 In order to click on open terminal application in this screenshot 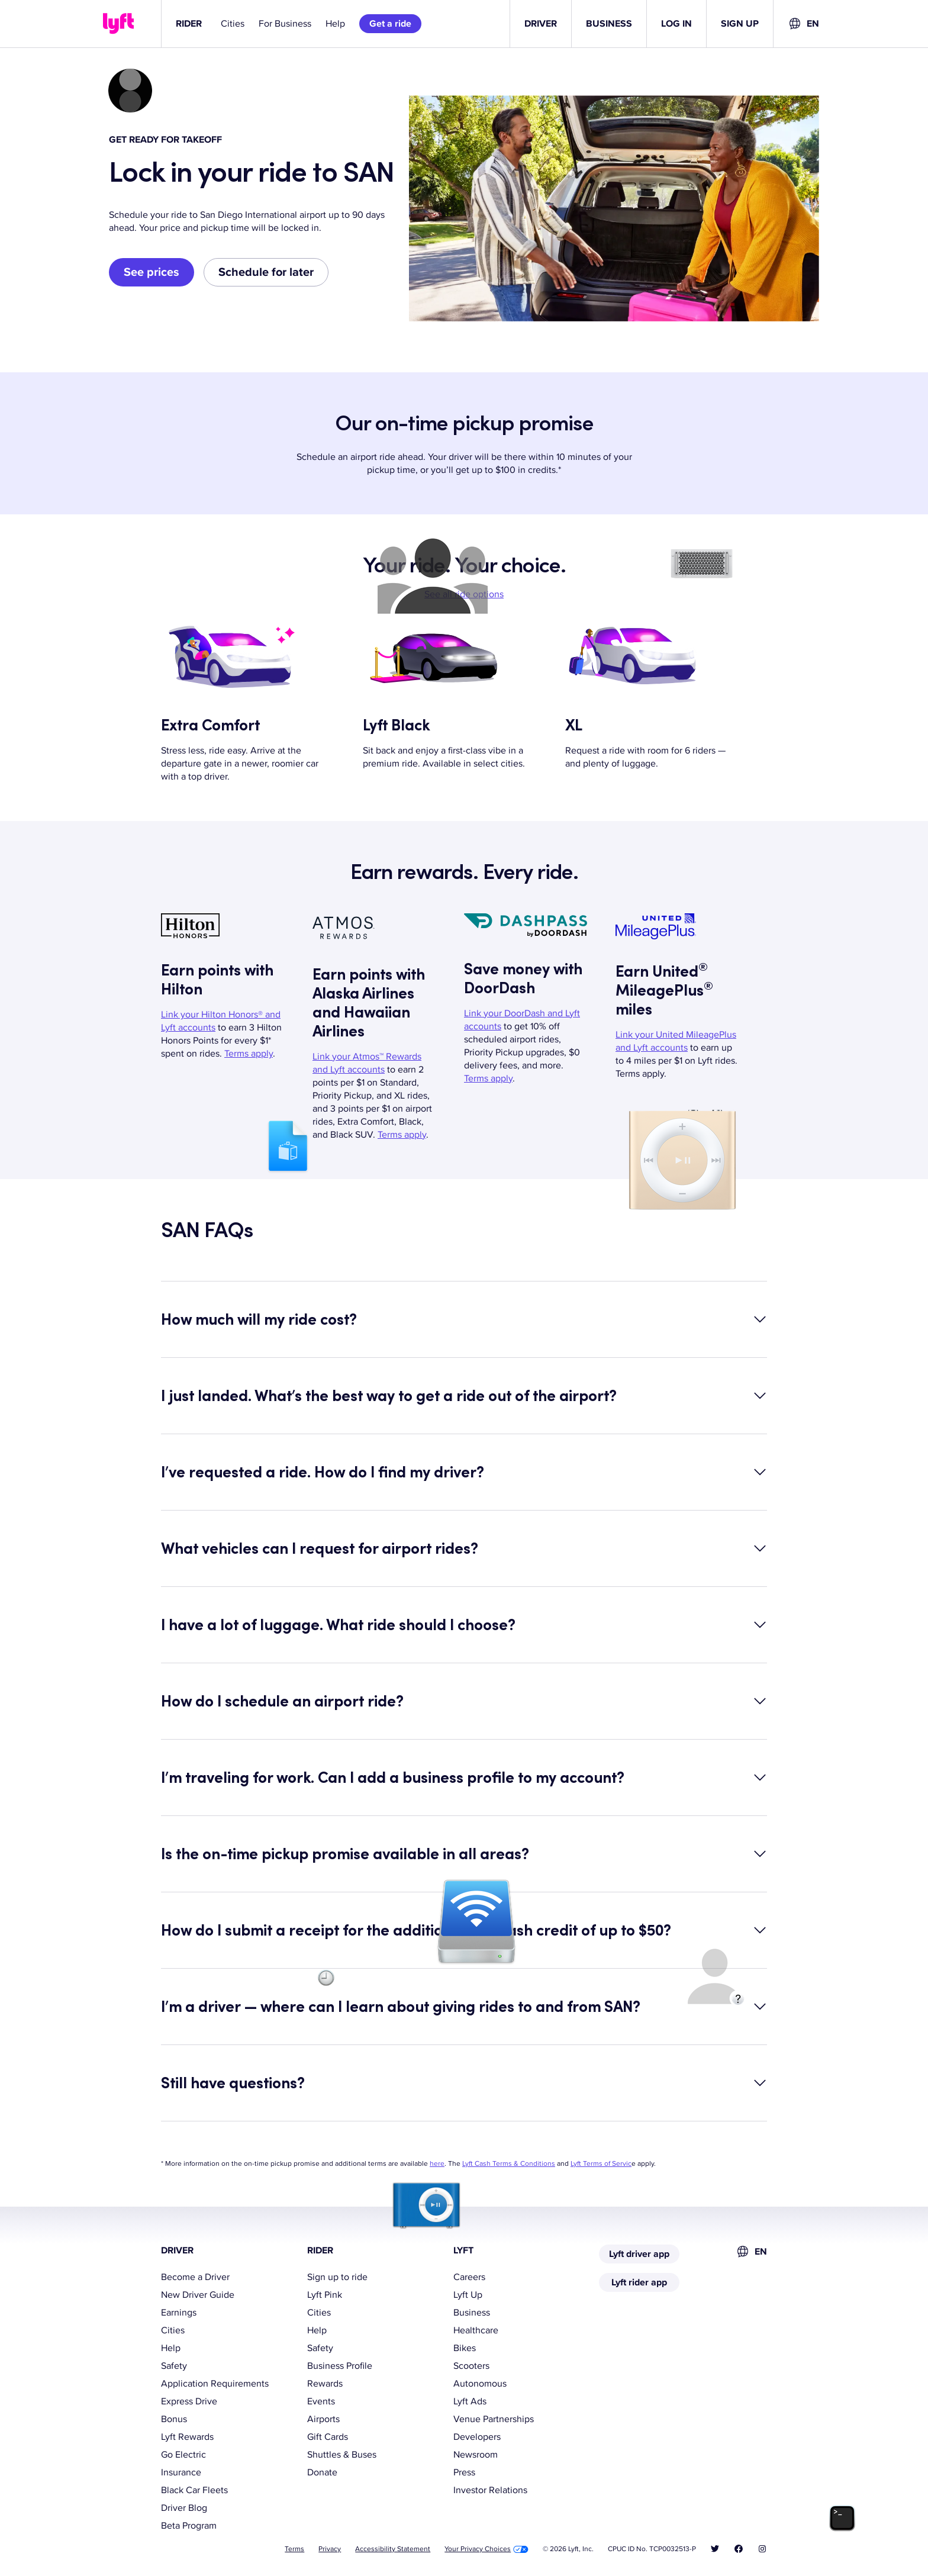, I will do `click(842, 2518)`.